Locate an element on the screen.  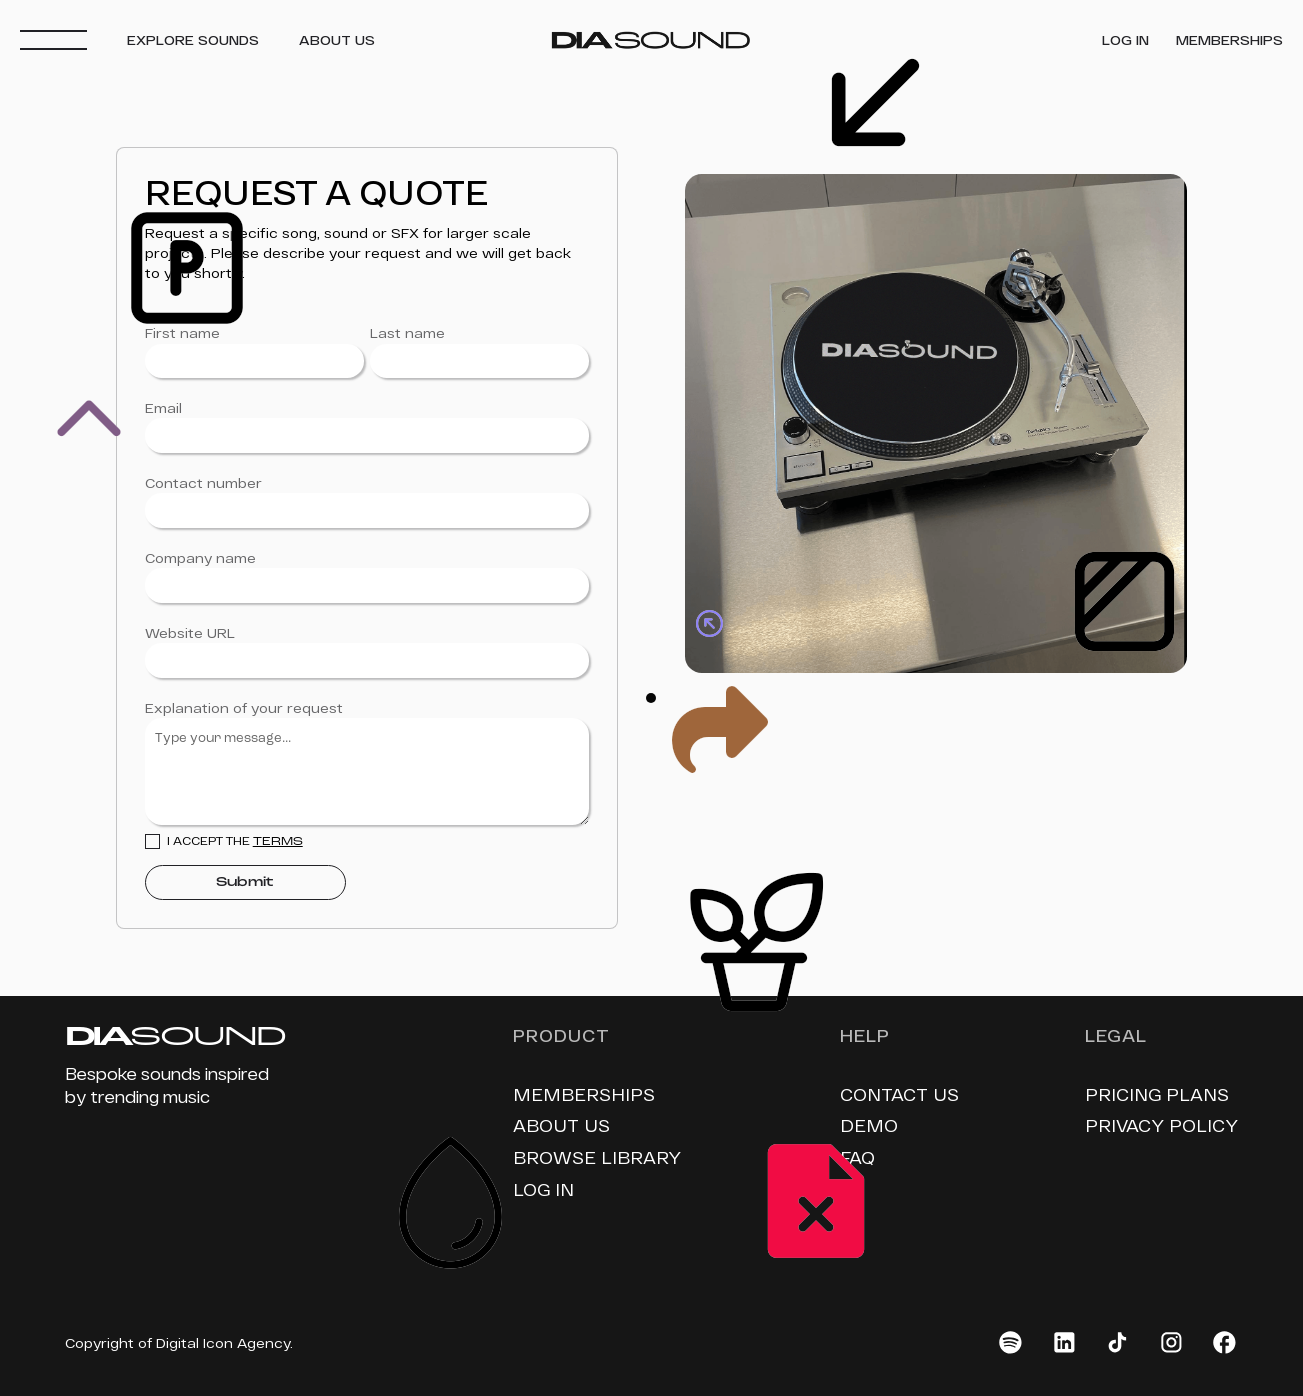
navigate to the bottom-left section is located at coordinates (875, 102).